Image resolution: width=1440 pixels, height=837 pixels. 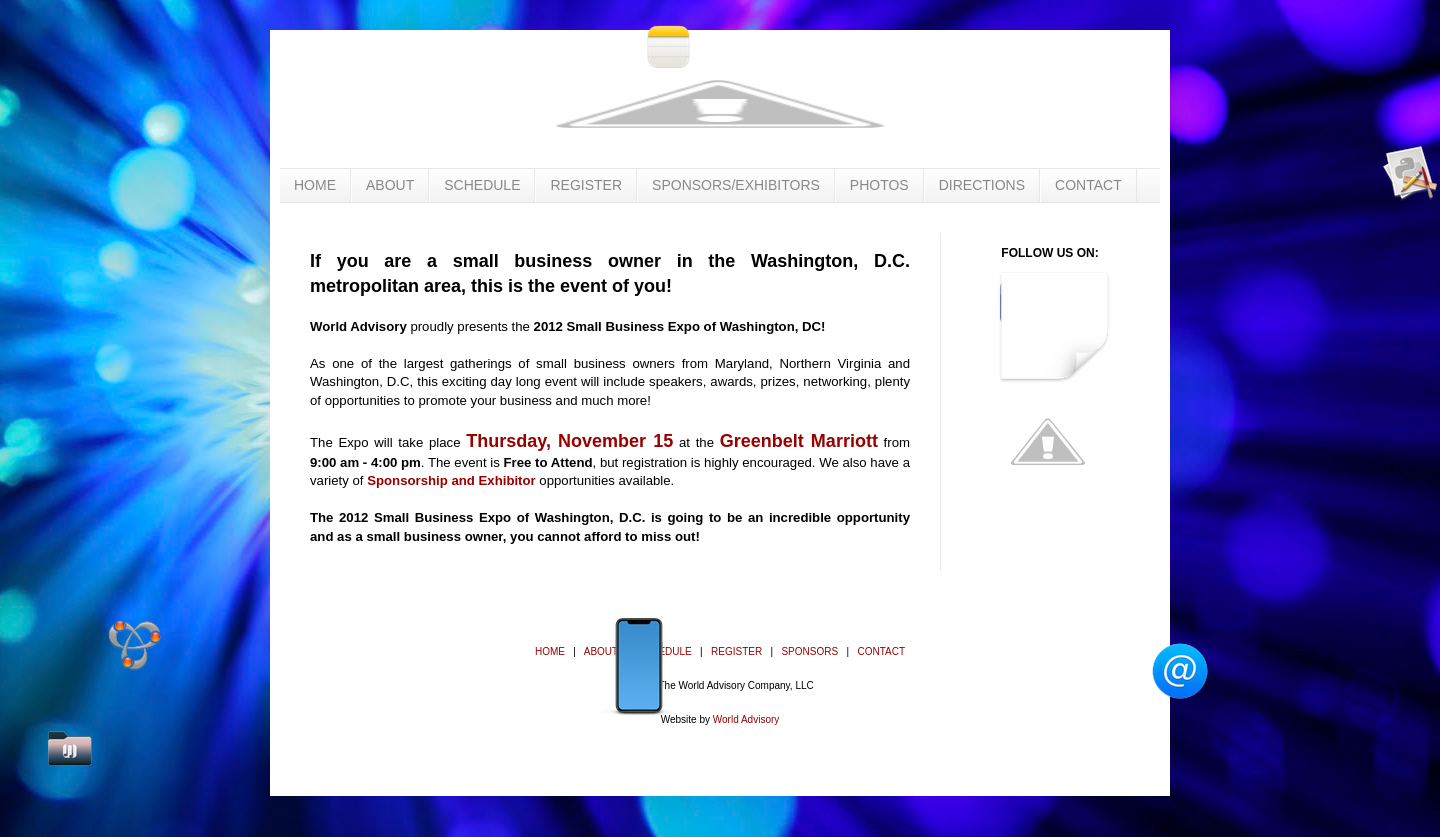 I want to click on open the notes app, so click(x=668, y=46).